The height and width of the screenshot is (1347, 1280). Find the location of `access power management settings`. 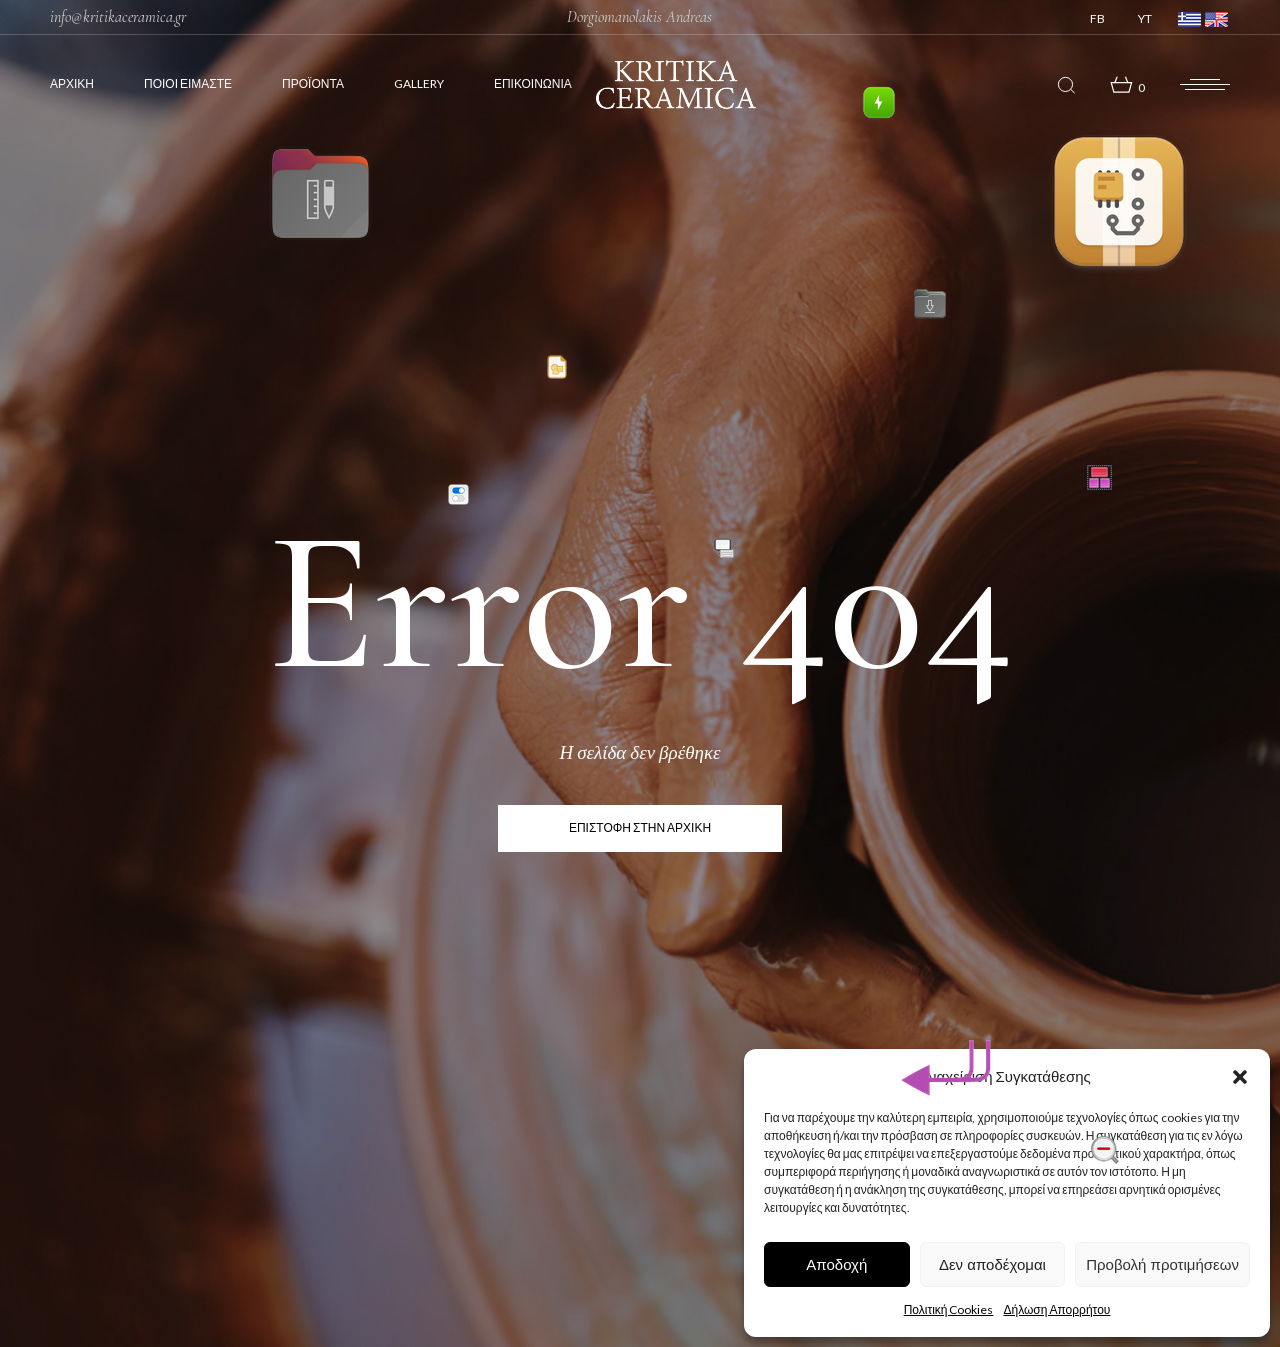

access power management settings is located at coordinates (879, 103).